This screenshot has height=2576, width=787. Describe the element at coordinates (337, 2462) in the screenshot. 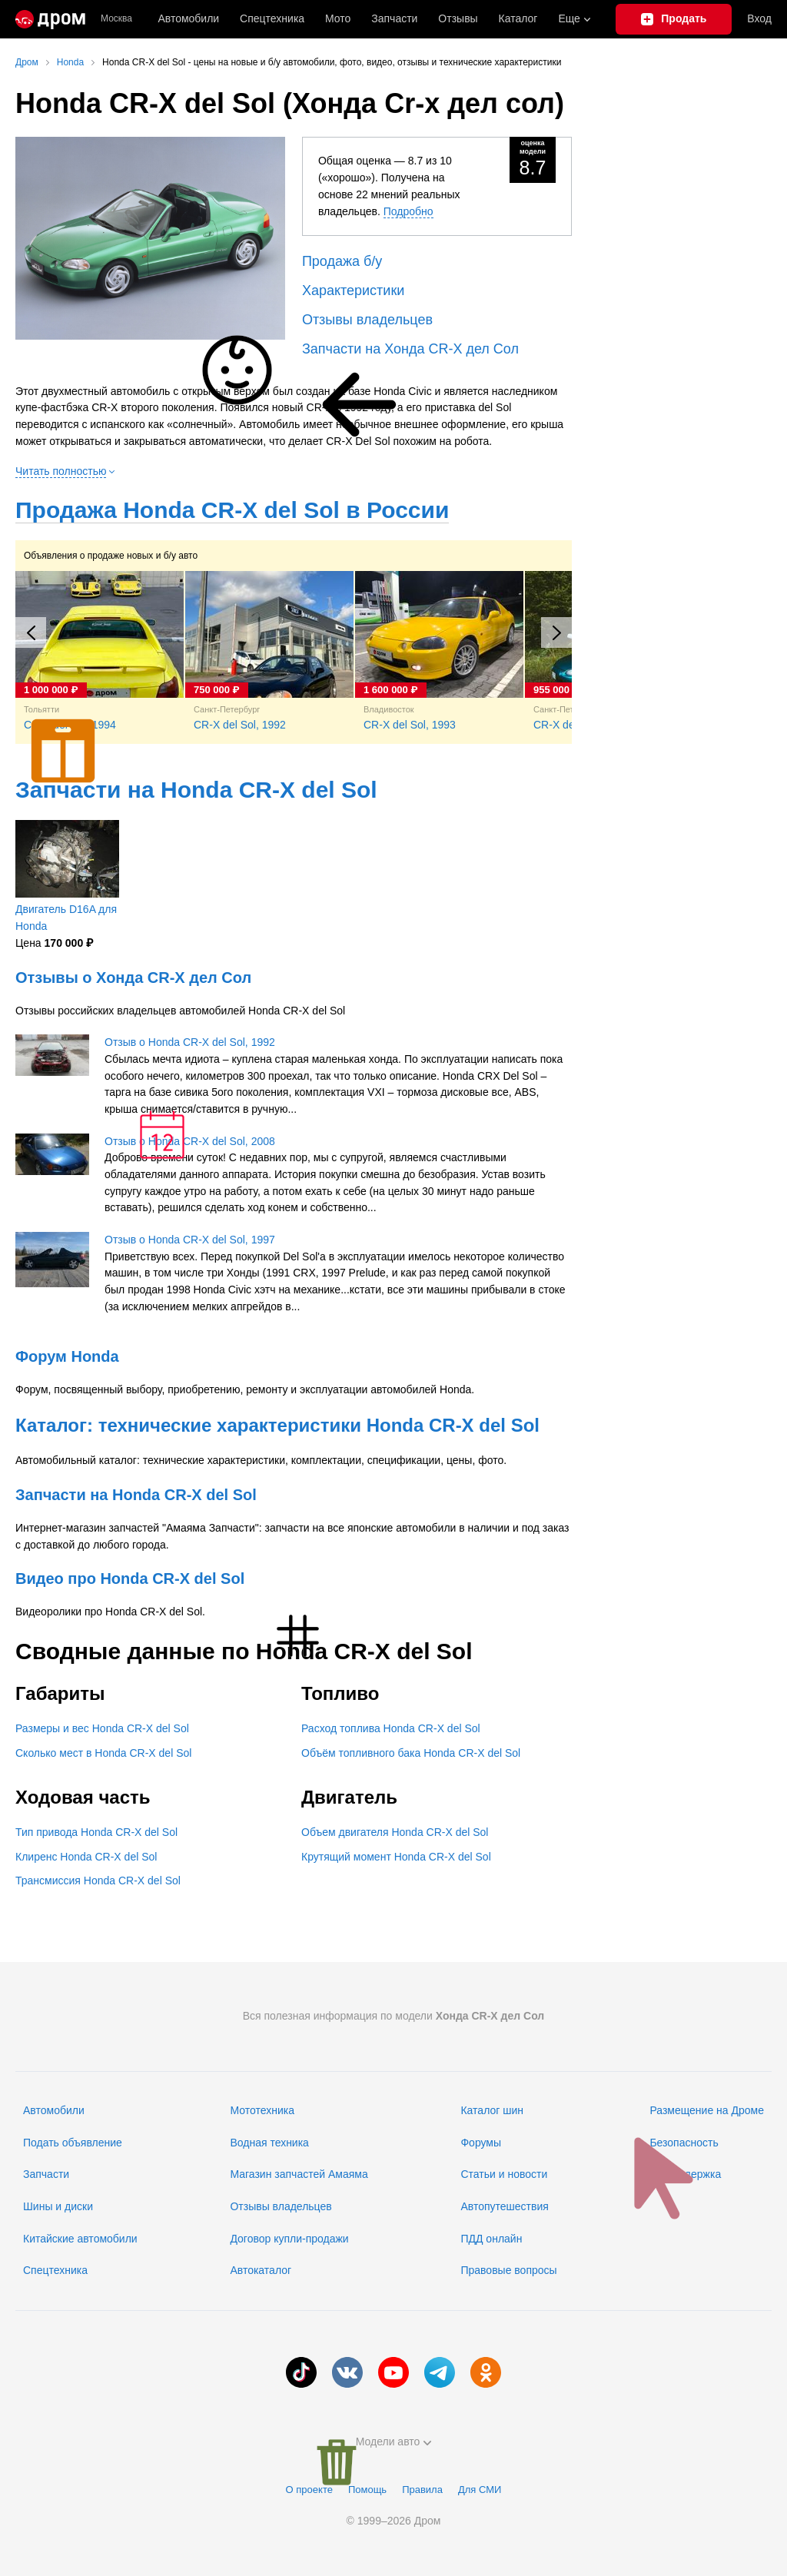

I see `delete this item` at that location.